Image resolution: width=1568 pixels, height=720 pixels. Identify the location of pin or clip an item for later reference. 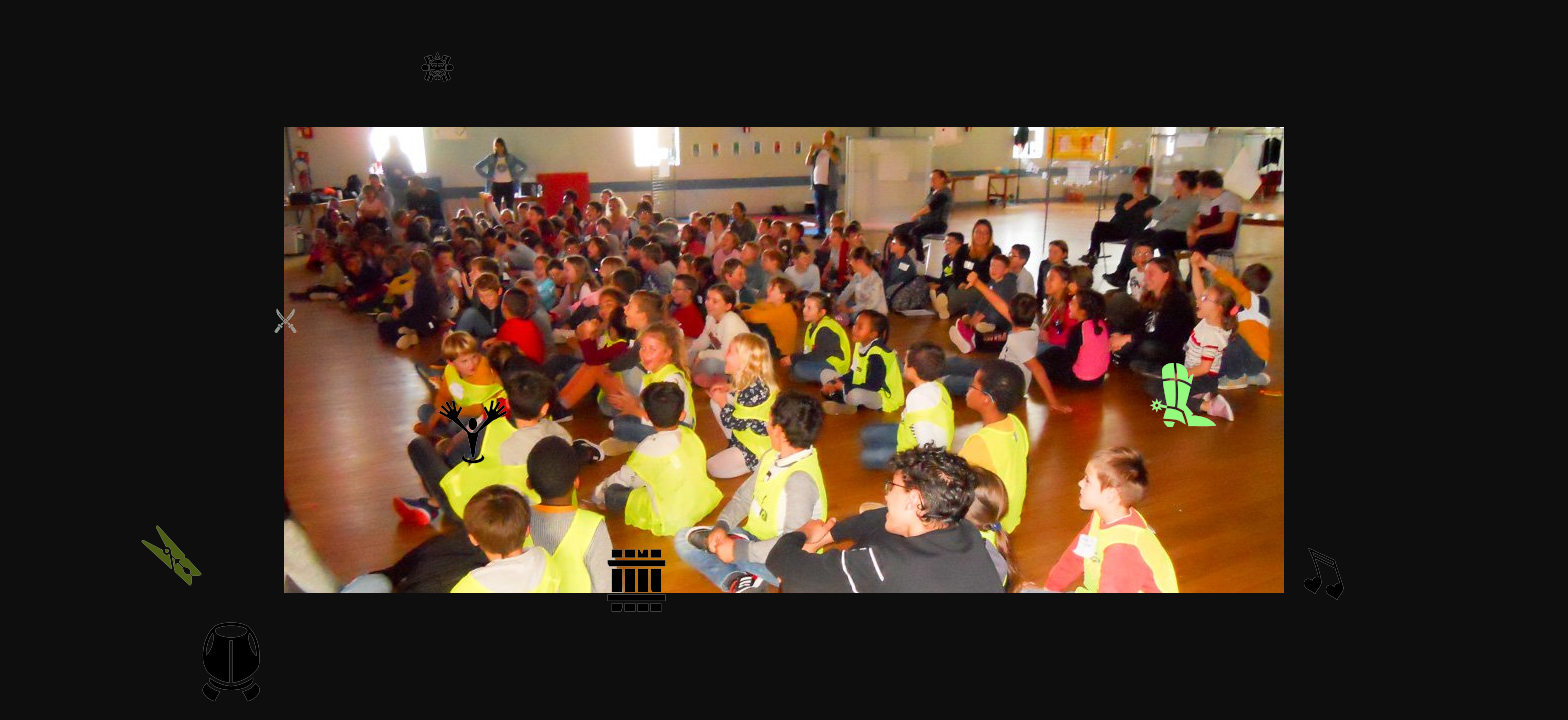
(171, 555).